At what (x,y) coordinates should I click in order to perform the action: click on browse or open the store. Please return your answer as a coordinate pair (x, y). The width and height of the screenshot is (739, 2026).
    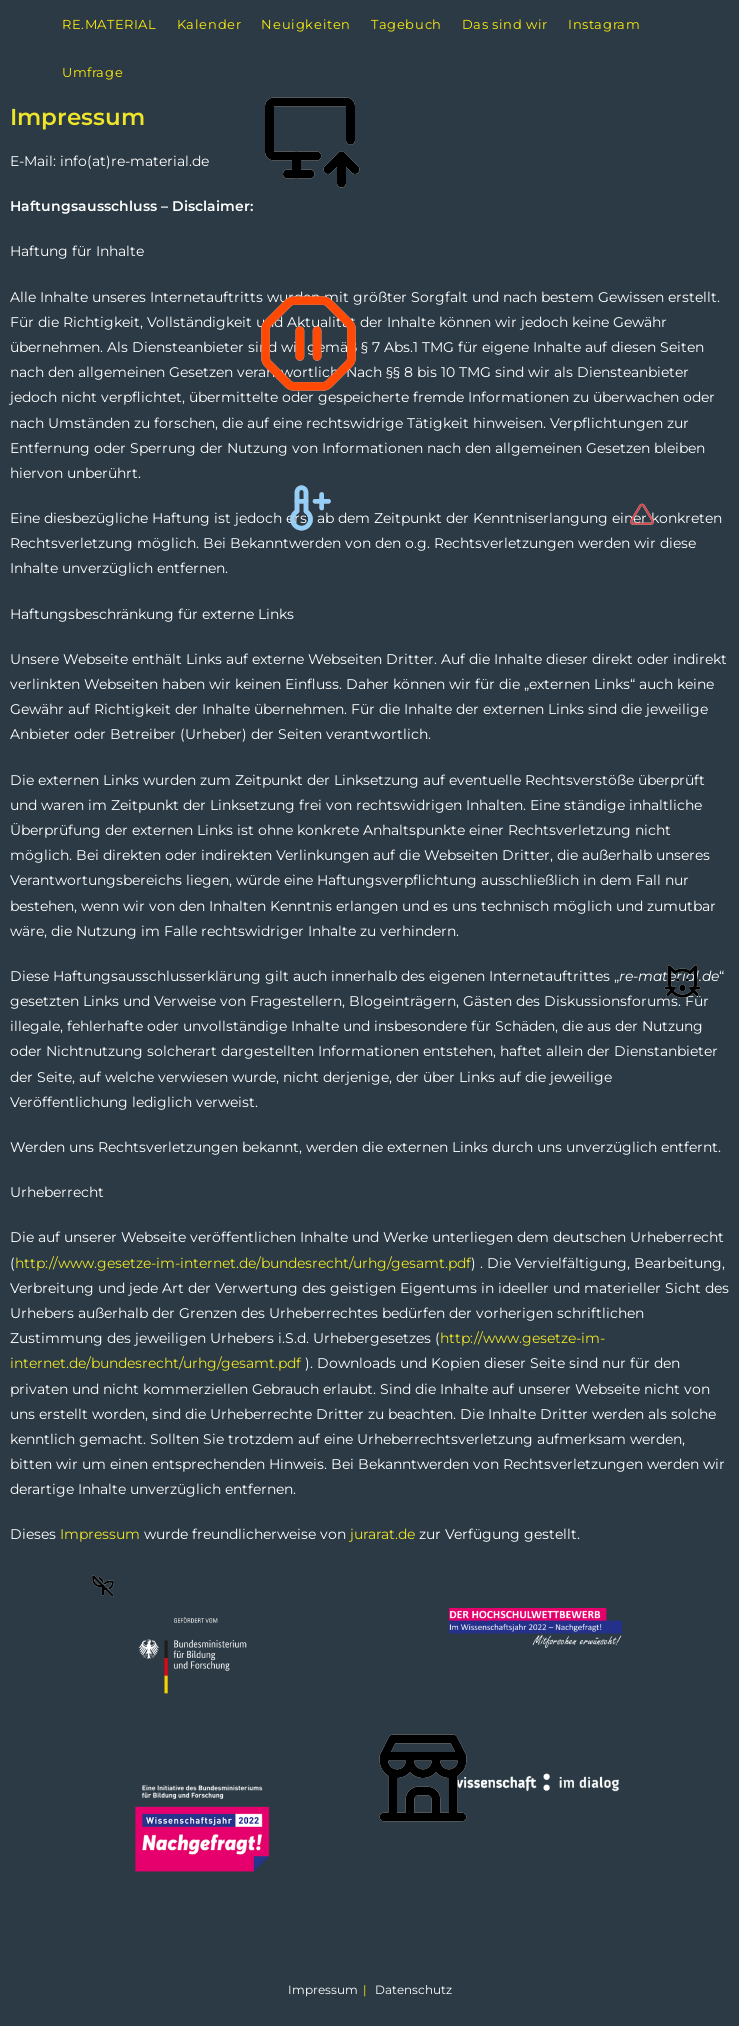
    Looking at the image, I should click on (423, 1778).